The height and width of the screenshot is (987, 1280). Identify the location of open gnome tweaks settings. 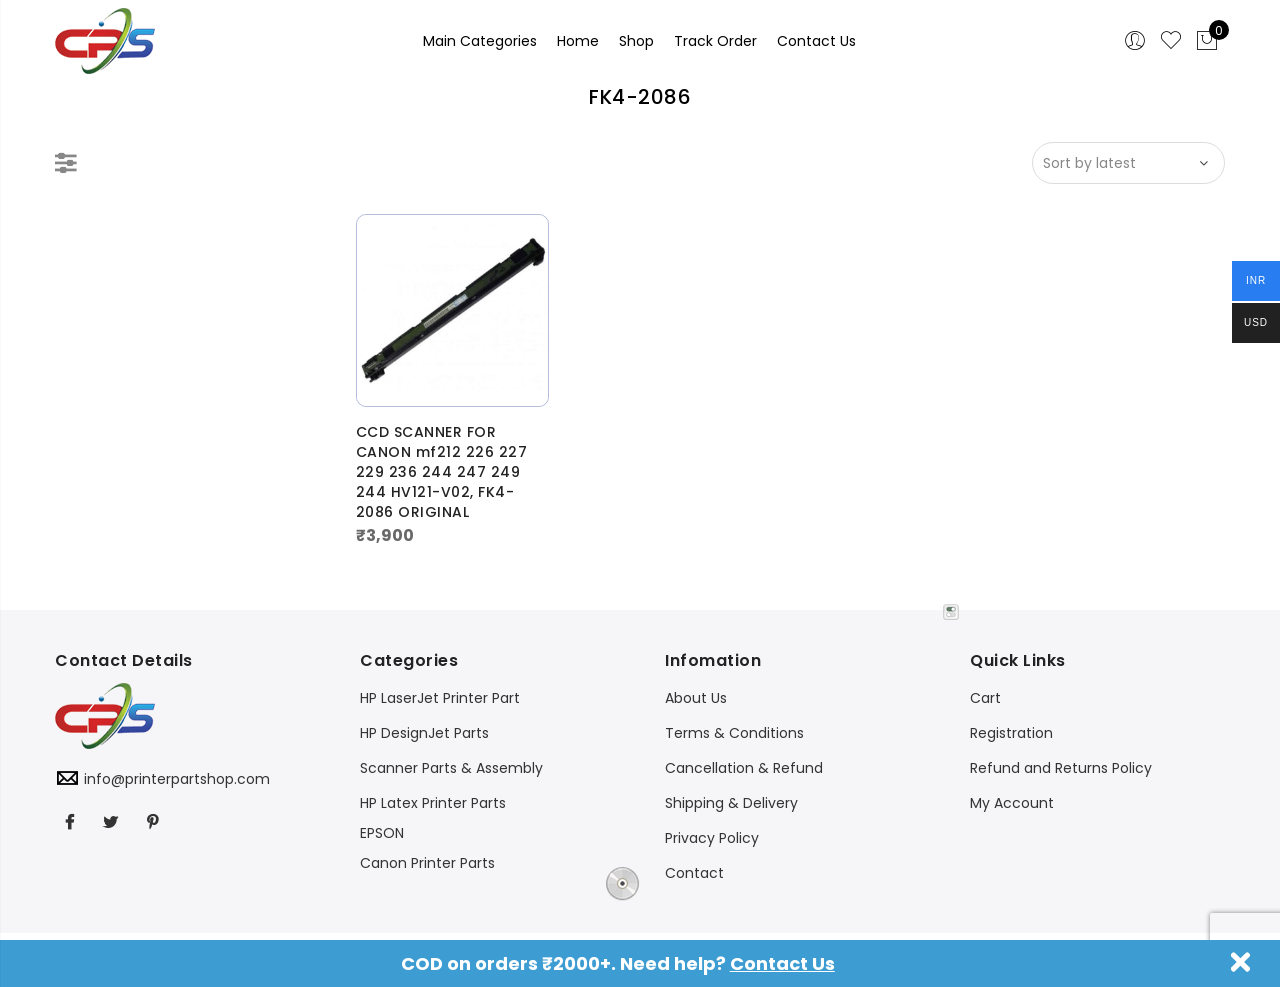
(951, 612).